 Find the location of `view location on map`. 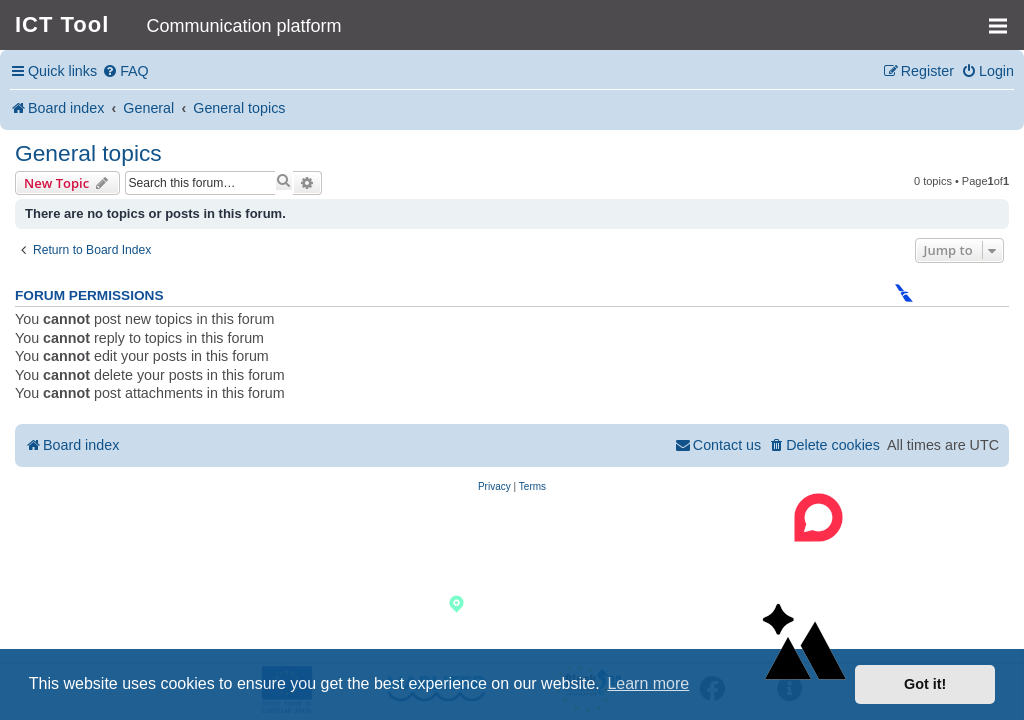

view location on map is located at coordinates (456, 603).